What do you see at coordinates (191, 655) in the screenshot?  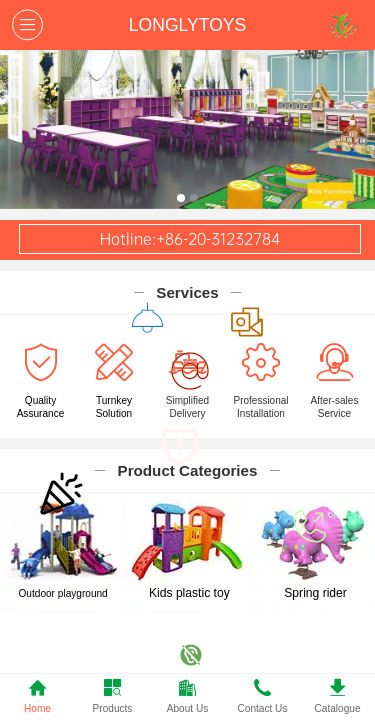 I see `mute or disable hearing assistance features` at bounding box center [191, 655].